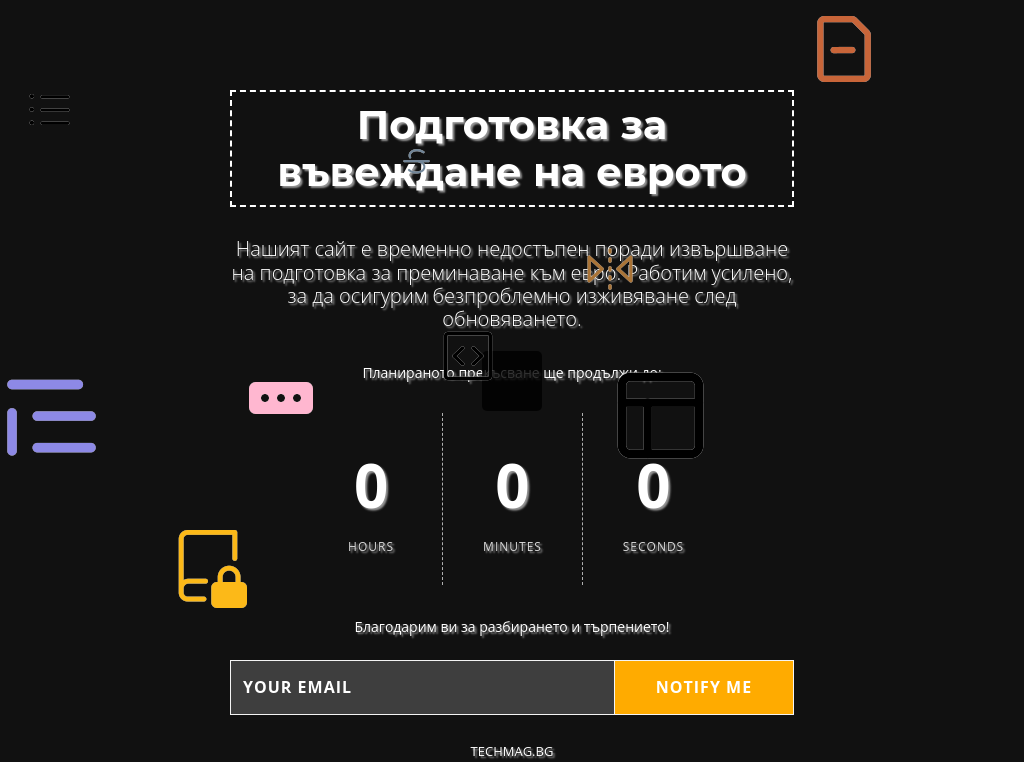 This screenshot has height=762, width=1024. Describe the element at coordinates (281, 398) in the screenshot. I see `access more options or actions` at that location.